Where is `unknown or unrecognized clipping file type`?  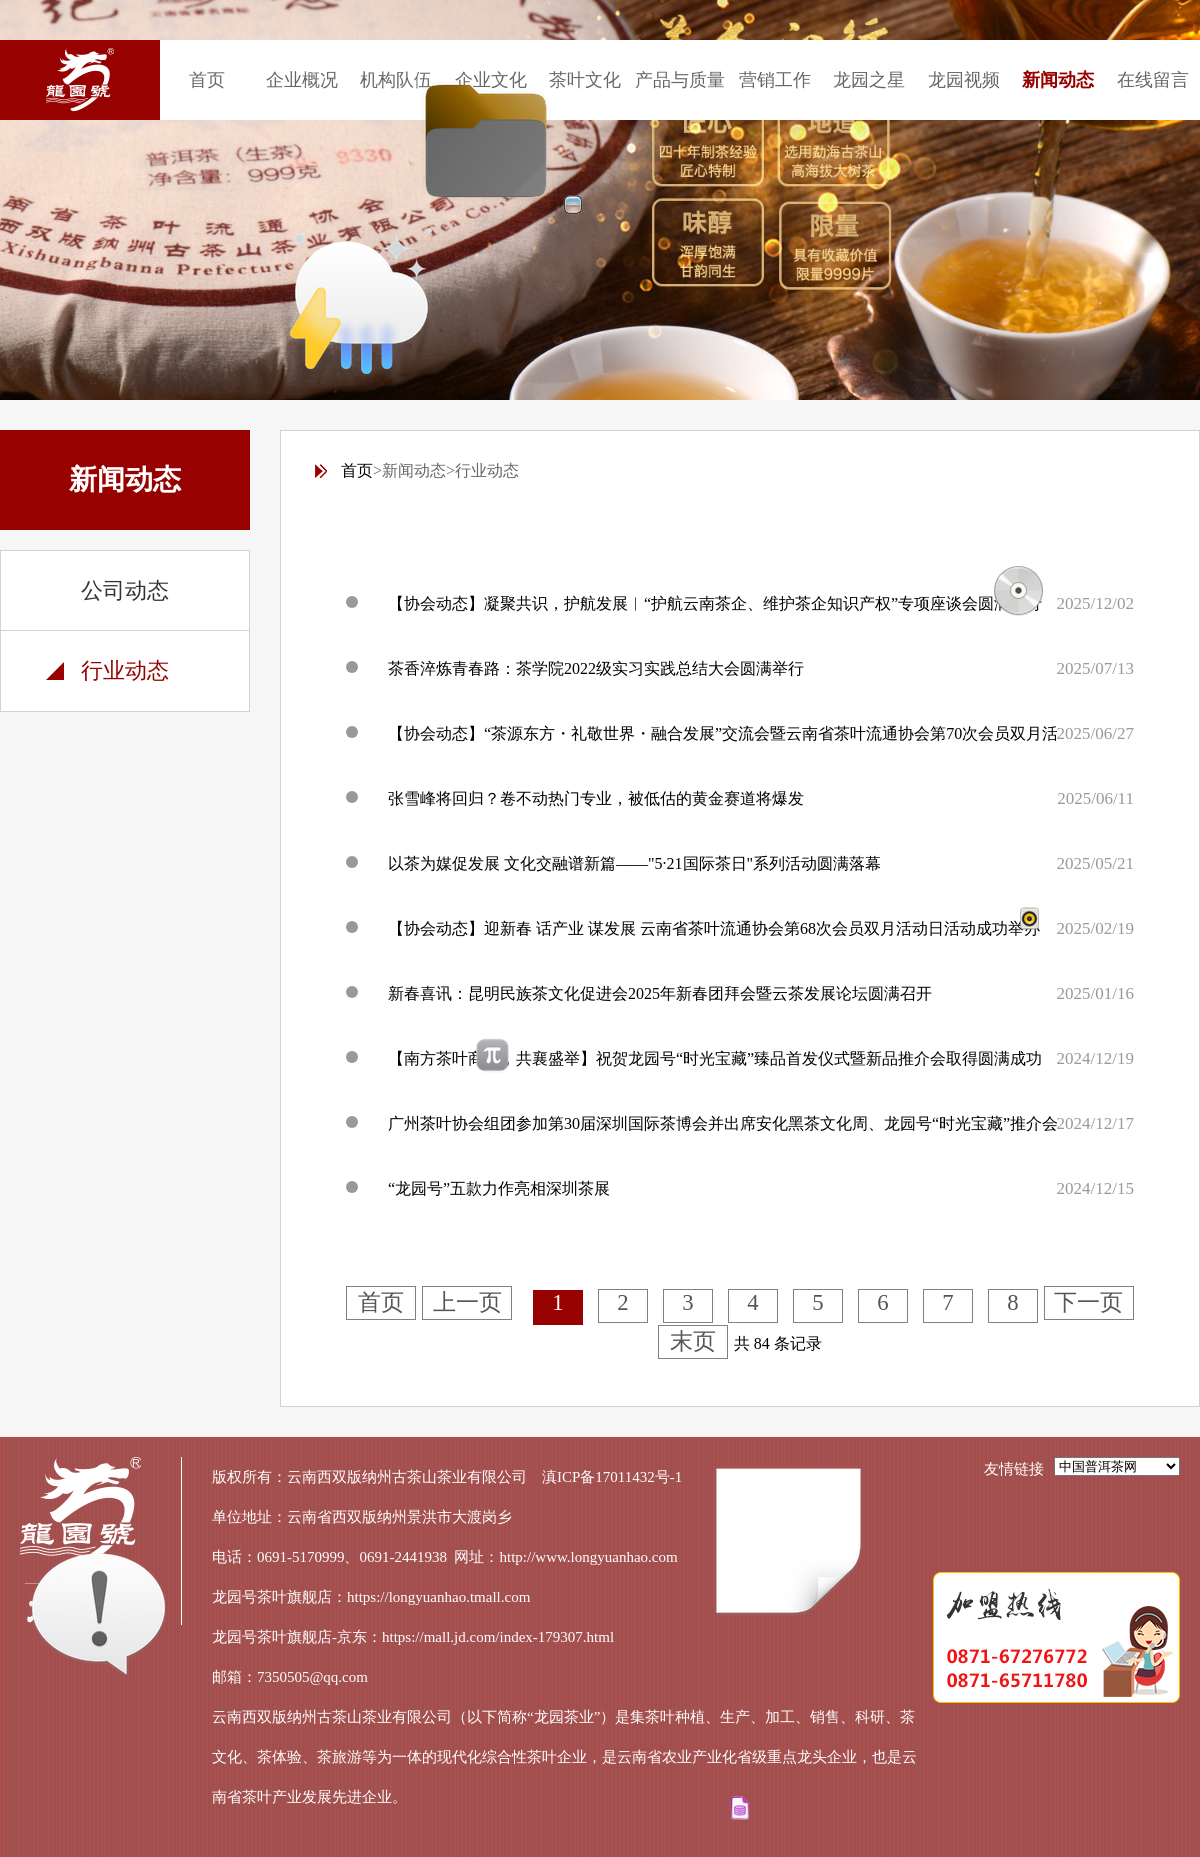
unknown or unrecognized clipping file type is located at coordinates (788, 1544).